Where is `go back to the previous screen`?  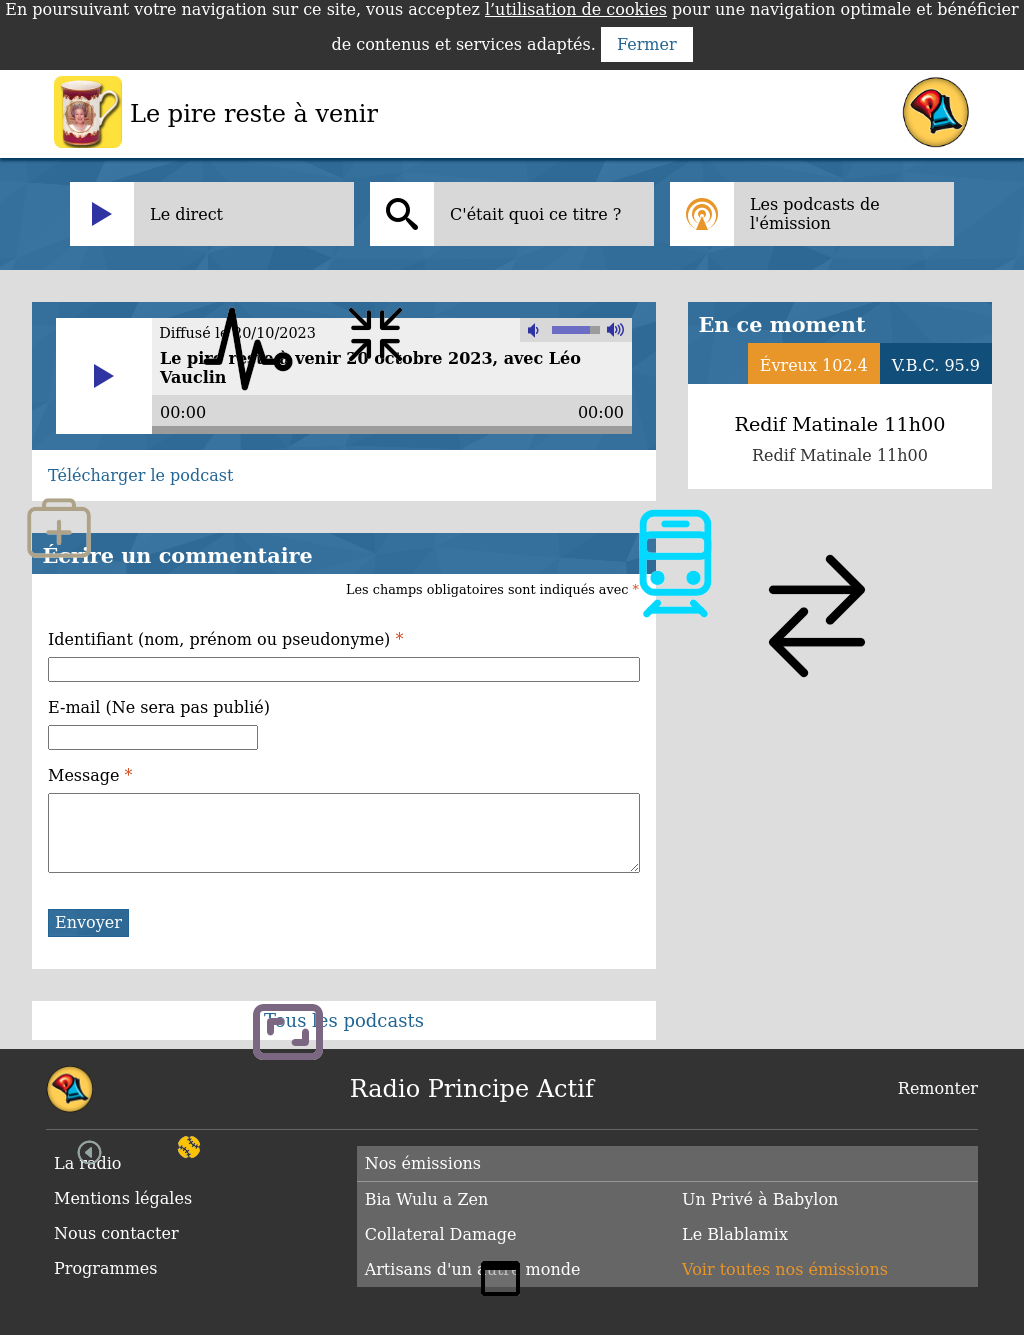
go back to the previous screen is located at coordinates (89, 1152).